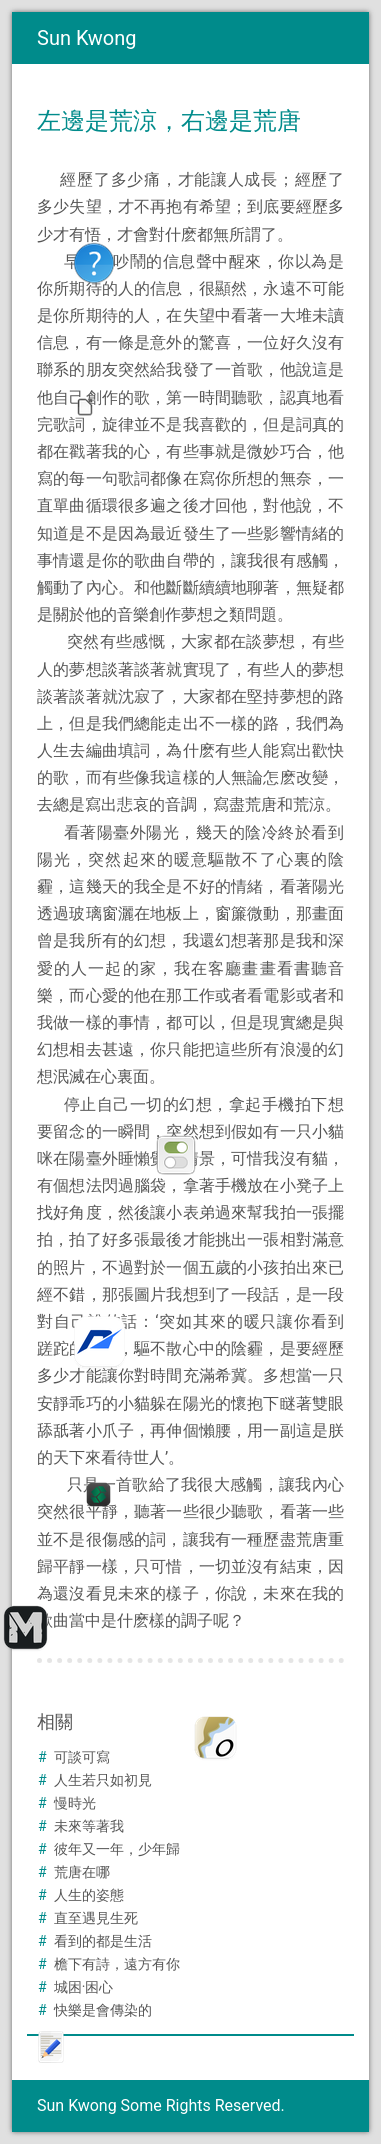 The width and height of the screenshot is (381, 2144). I want to click on launch need for speed nitro racing game, so click(99, 1341).